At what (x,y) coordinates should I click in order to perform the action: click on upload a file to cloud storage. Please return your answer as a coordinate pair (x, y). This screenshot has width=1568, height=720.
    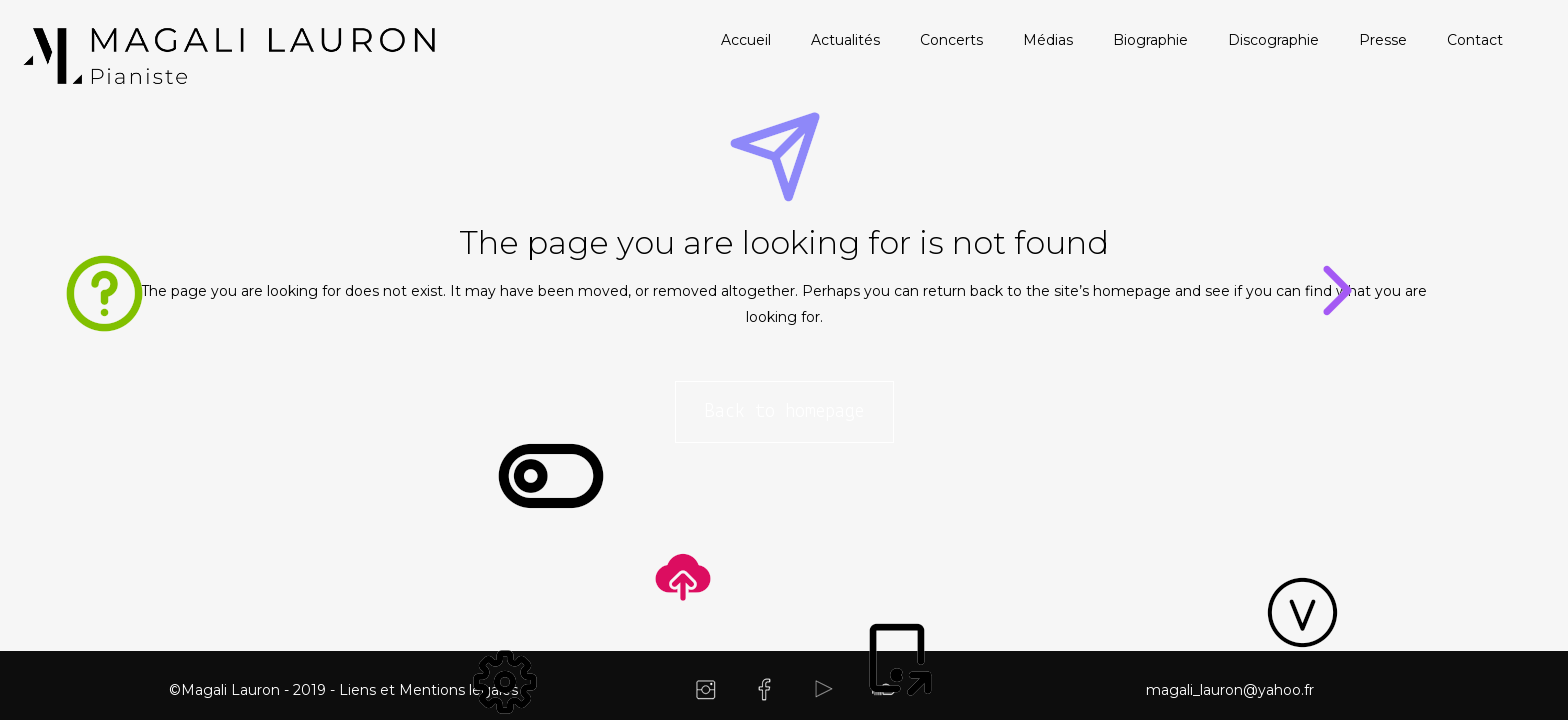
    Looking at the image, I should click on (683, 576).